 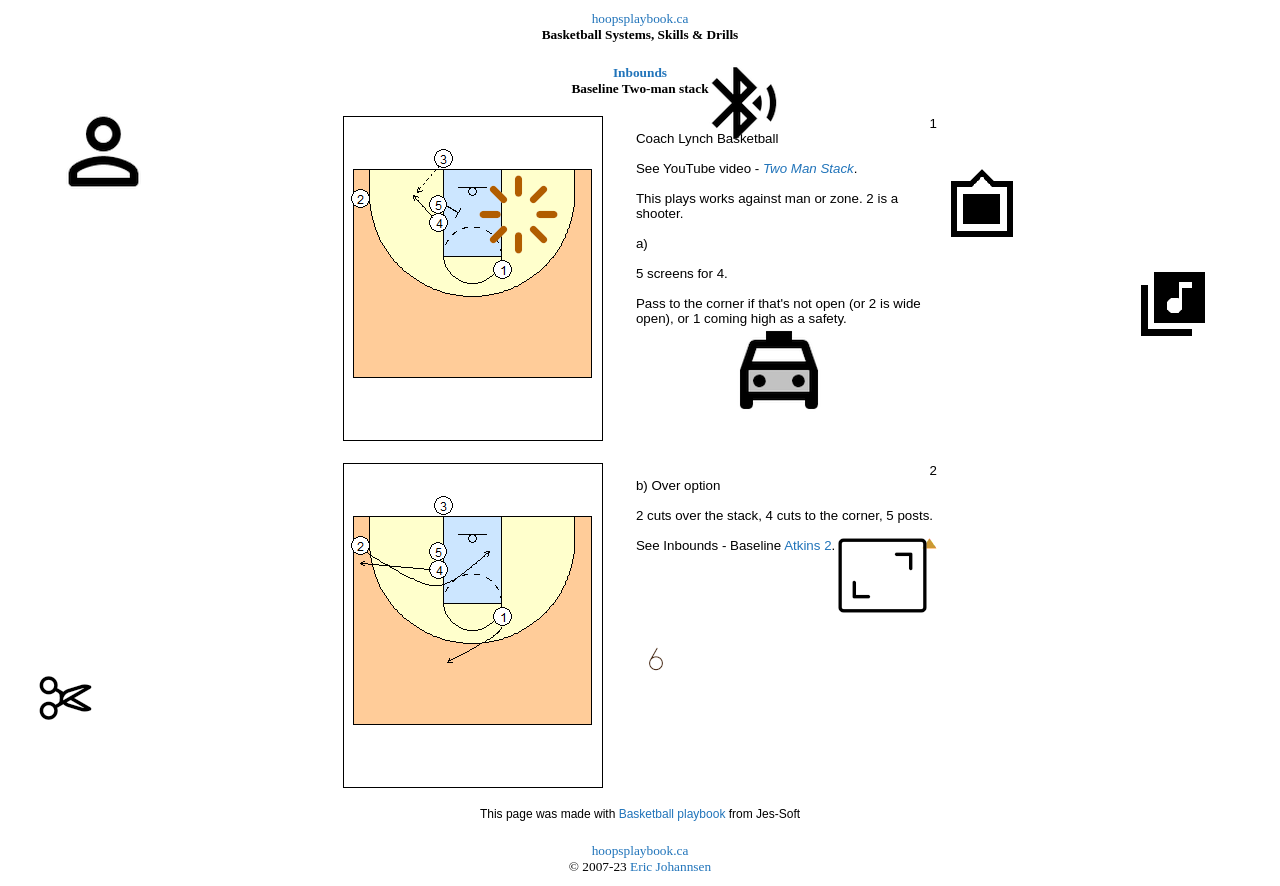 I want to click on request a taxi or rideshare, so click(x=779, y=370).